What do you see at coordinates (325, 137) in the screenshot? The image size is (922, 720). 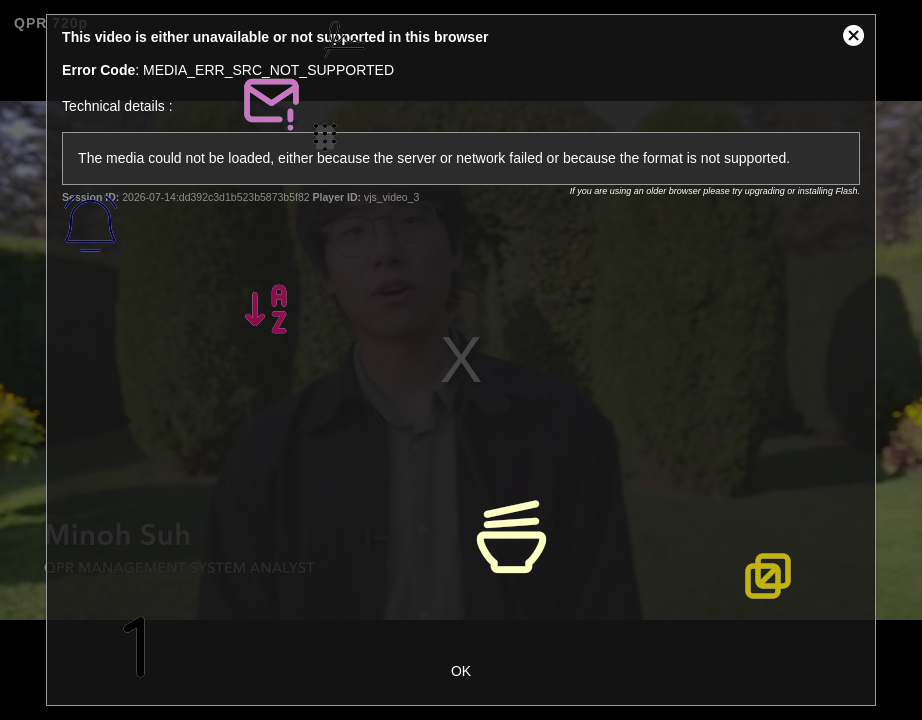 I see `open numeric keypad for input` at bounding box center [325, 137].